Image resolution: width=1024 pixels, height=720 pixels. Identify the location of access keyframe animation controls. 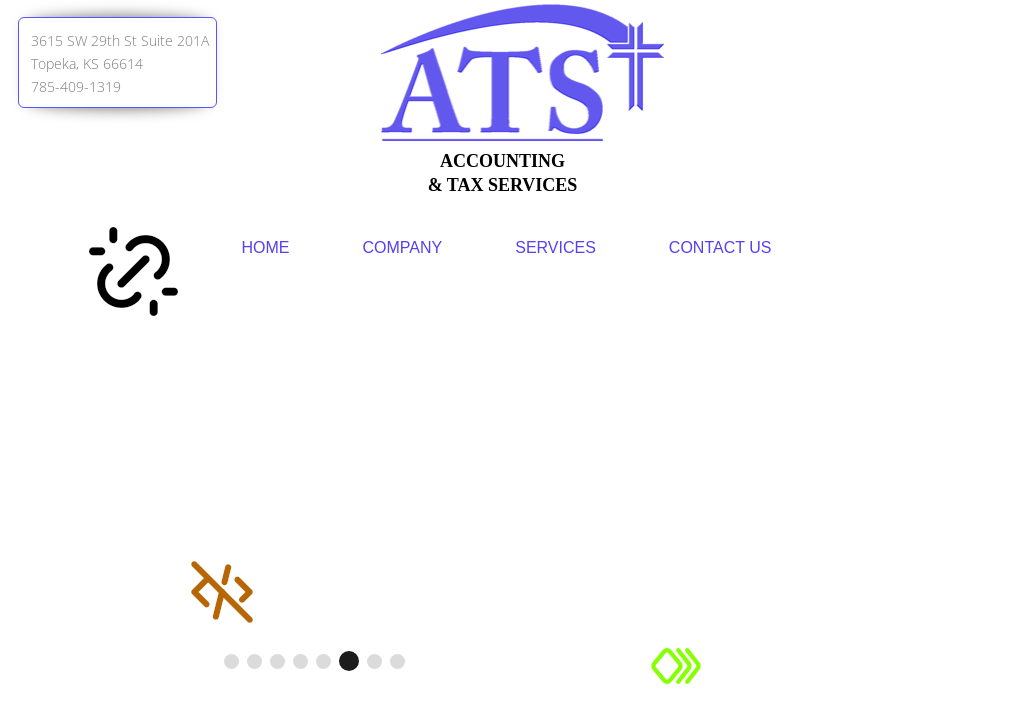
(676, 666).